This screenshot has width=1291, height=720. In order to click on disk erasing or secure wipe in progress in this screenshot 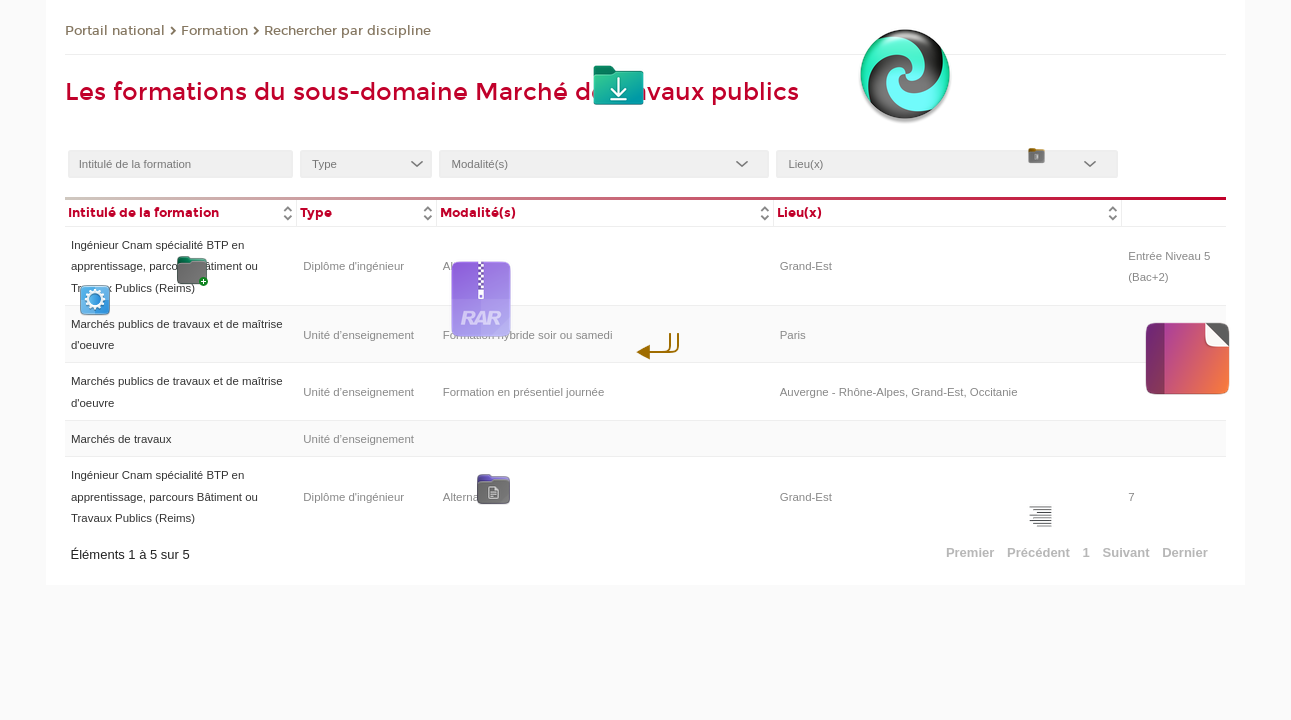, I will do `click(905, 74)`.